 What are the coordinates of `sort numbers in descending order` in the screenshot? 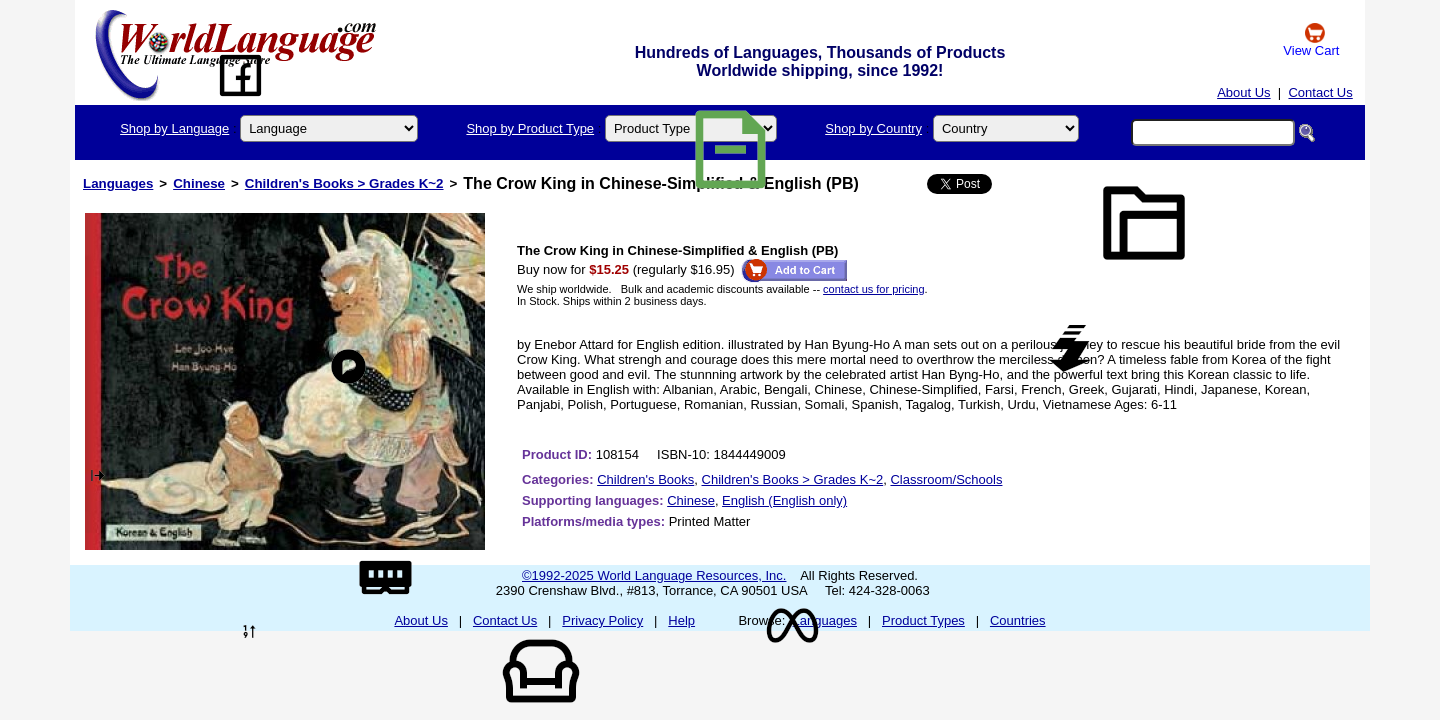 It's located at (248, 631).